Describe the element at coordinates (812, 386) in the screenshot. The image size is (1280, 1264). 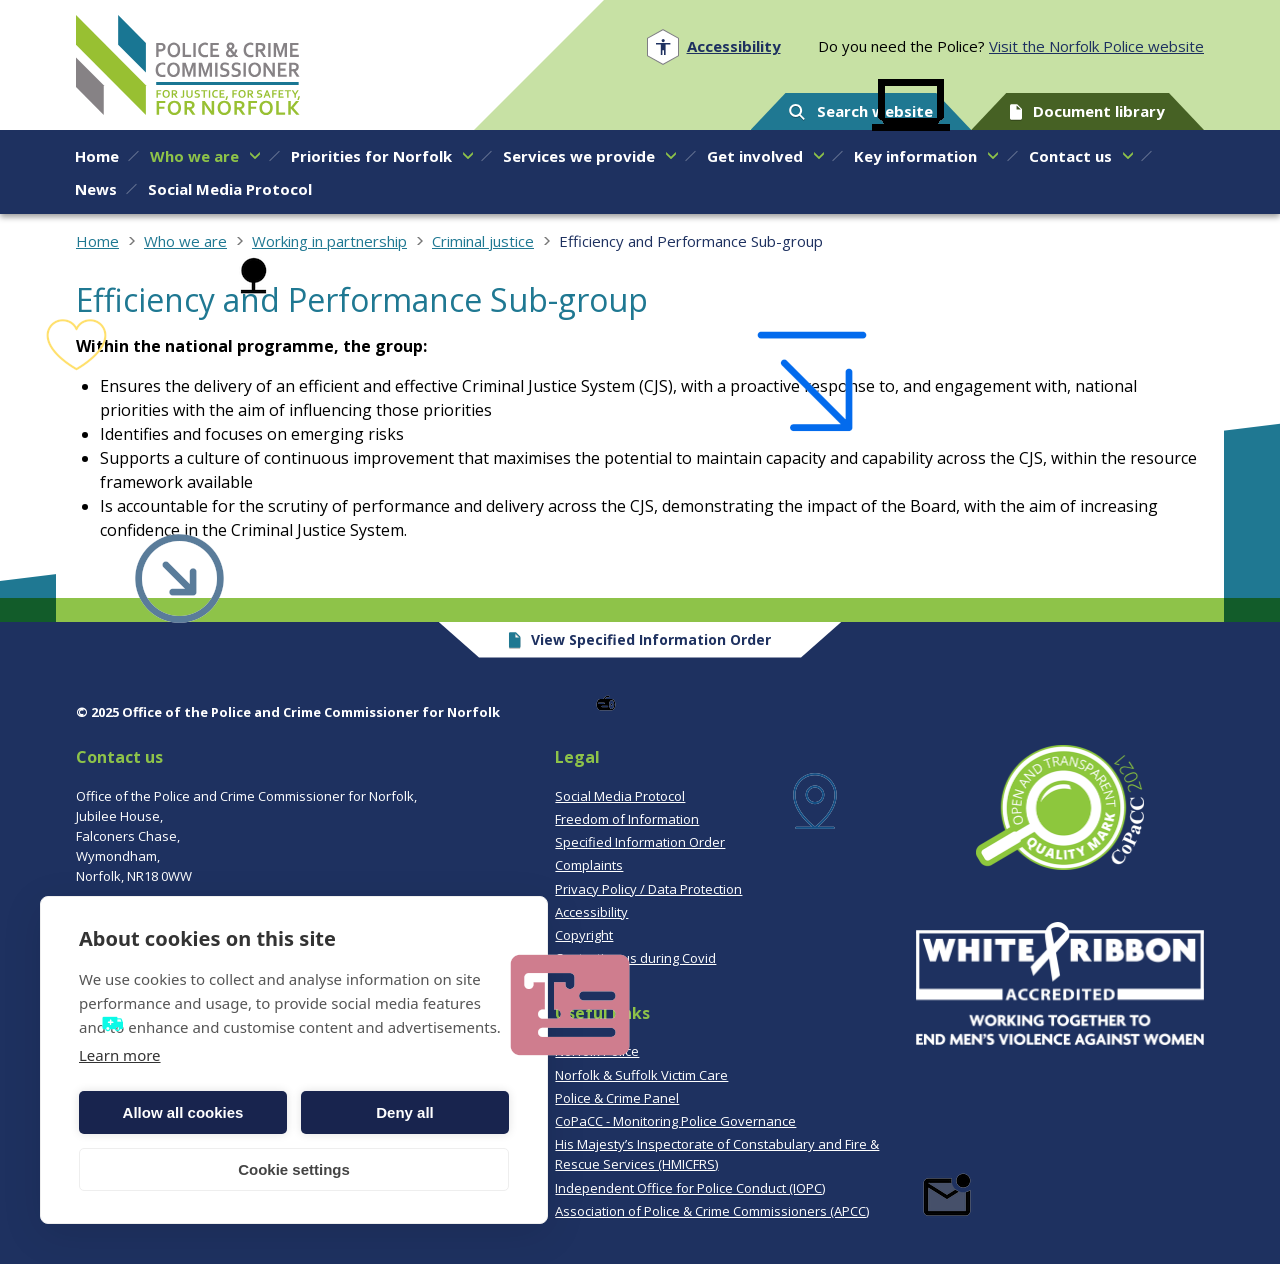
I see `move item to bottom-right corner` at that location.